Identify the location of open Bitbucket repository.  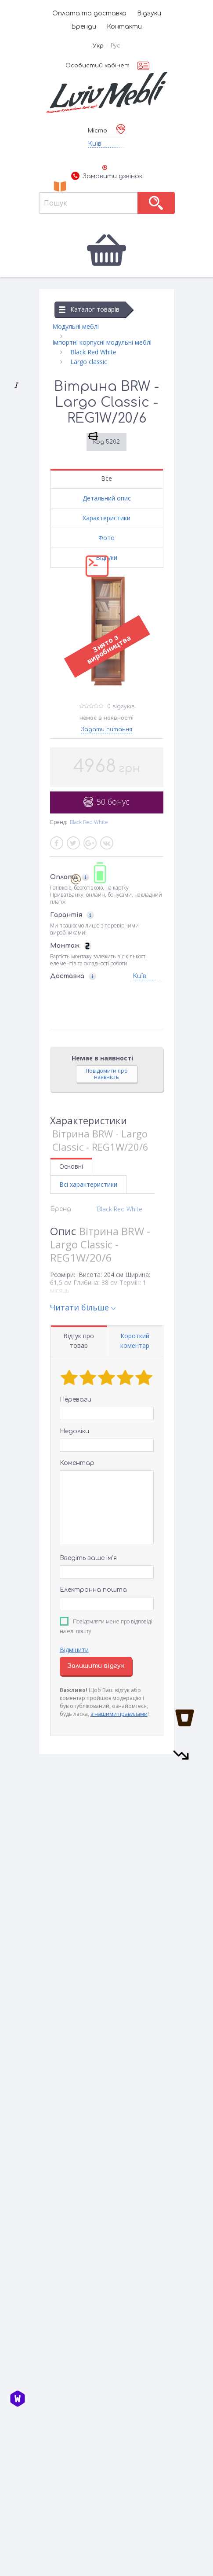
(184, 1718).